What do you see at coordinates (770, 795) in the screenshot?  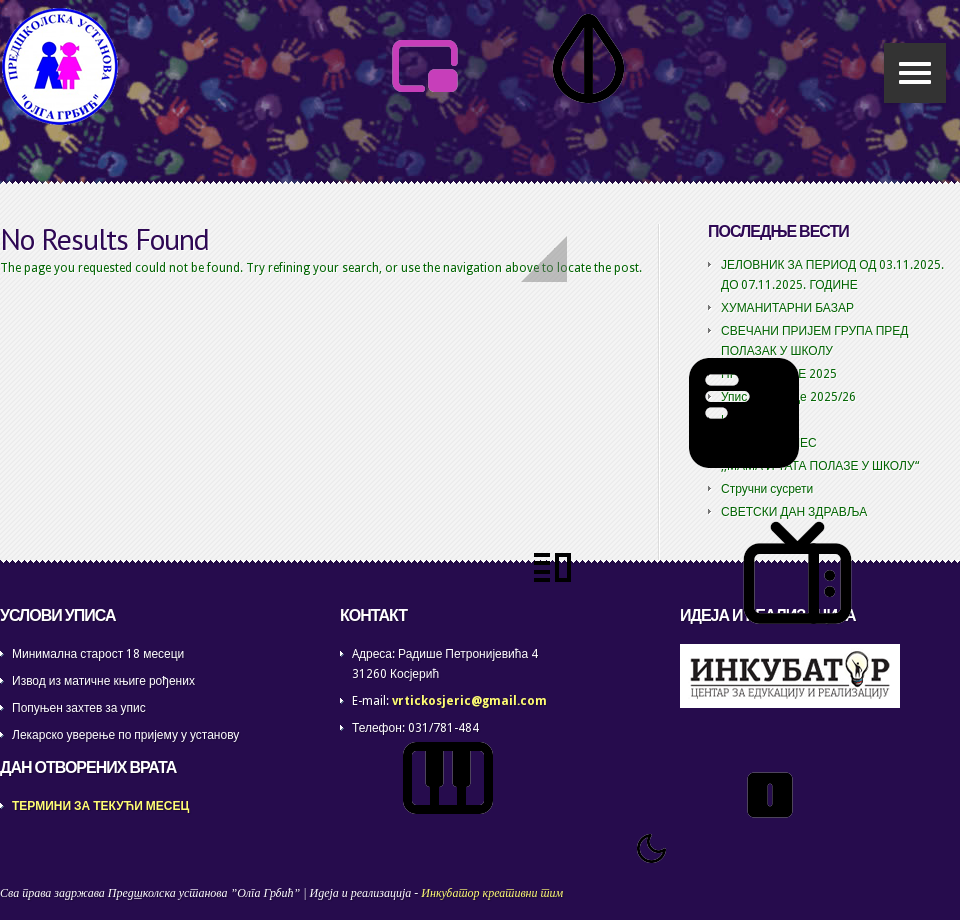 I see `access information or details` at bounding box center [770, 795].